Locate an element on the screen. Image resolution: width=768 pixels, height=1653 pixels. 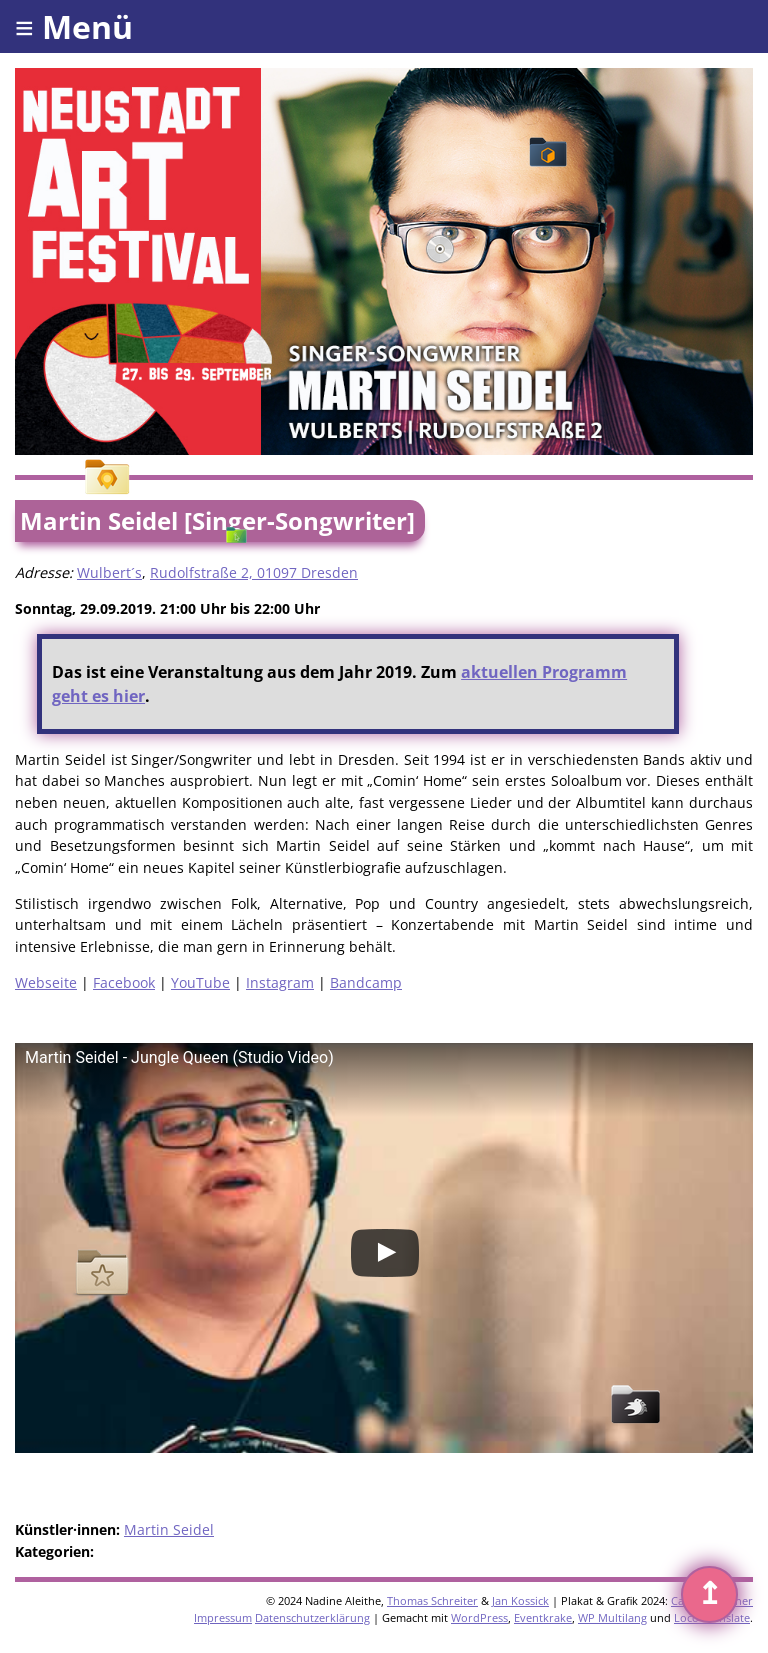
open microsoft dynamics 365 field service folder is located at coordinates (107, 478).